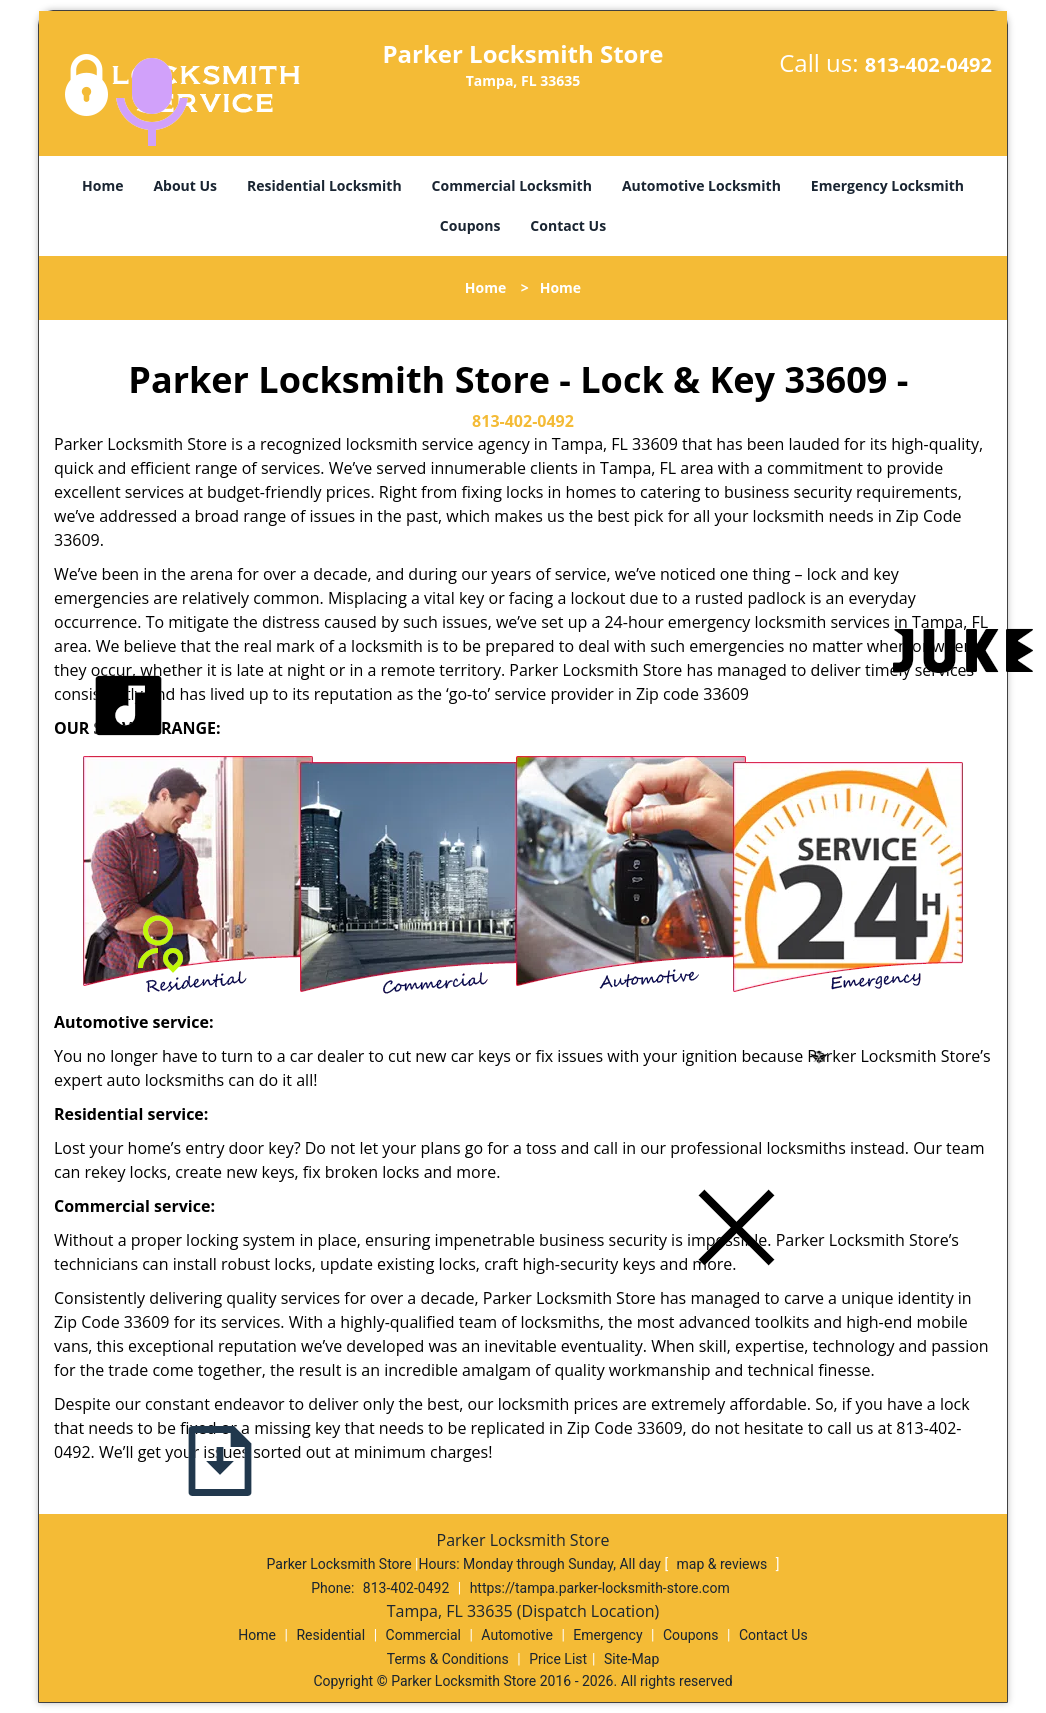 The image size is (1046, 1713). What do you see at coordinates (128, 705) in the screenshot?
I see `play or access music files` at bounding box center [128, 705].